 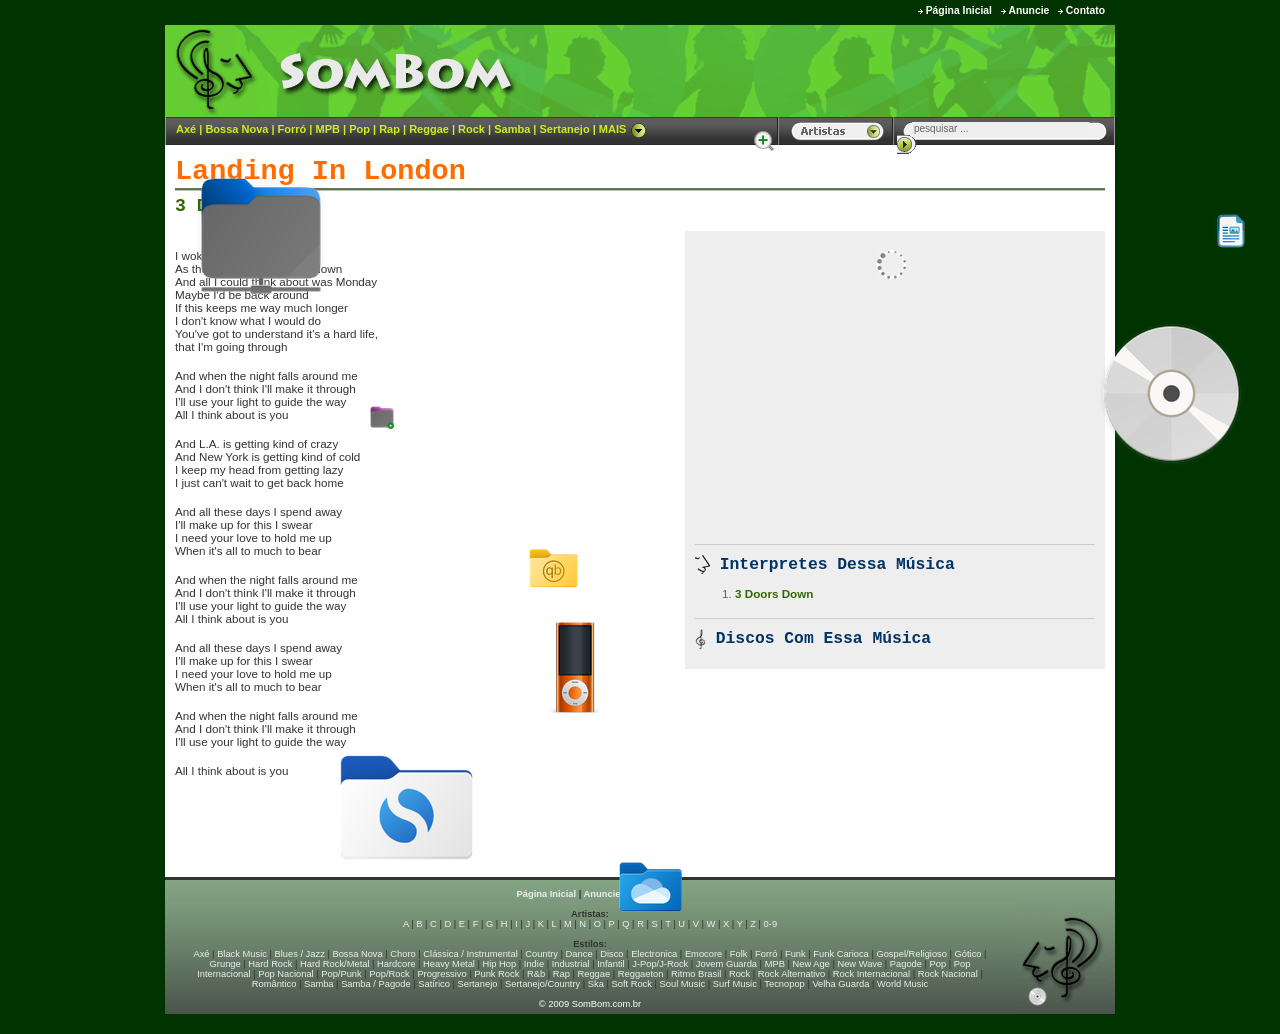 I want to click on open a text document file, so click(x=1231, y=231).